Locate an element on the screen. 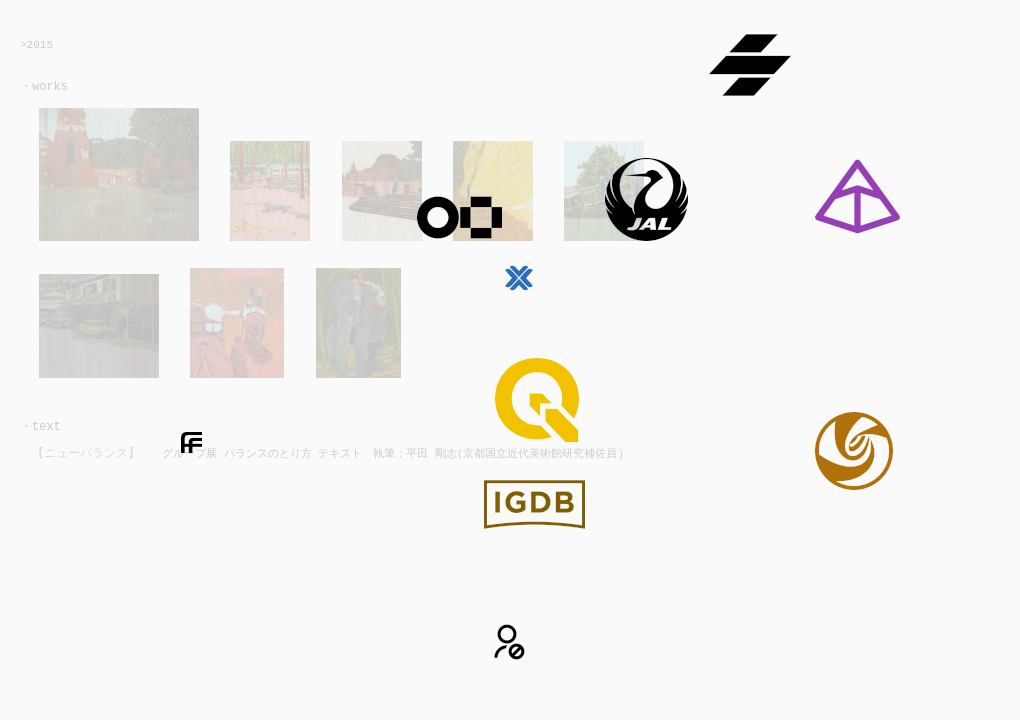 This screenshot has height=720, width=1020. open the Eight sleep tracking app is located at coordinates (459, 217).